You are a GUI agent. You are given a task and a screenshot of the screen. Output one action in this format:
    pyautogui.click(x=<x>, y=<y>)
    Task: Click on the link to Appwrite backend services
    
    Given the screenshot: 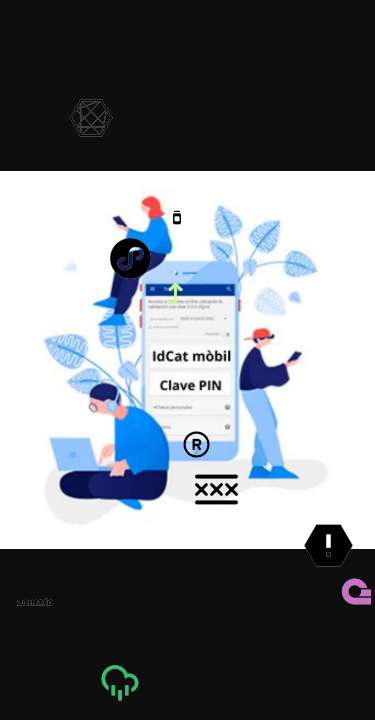 What is the action you would take?
    pyautogui.click(x=356, y=591)
    